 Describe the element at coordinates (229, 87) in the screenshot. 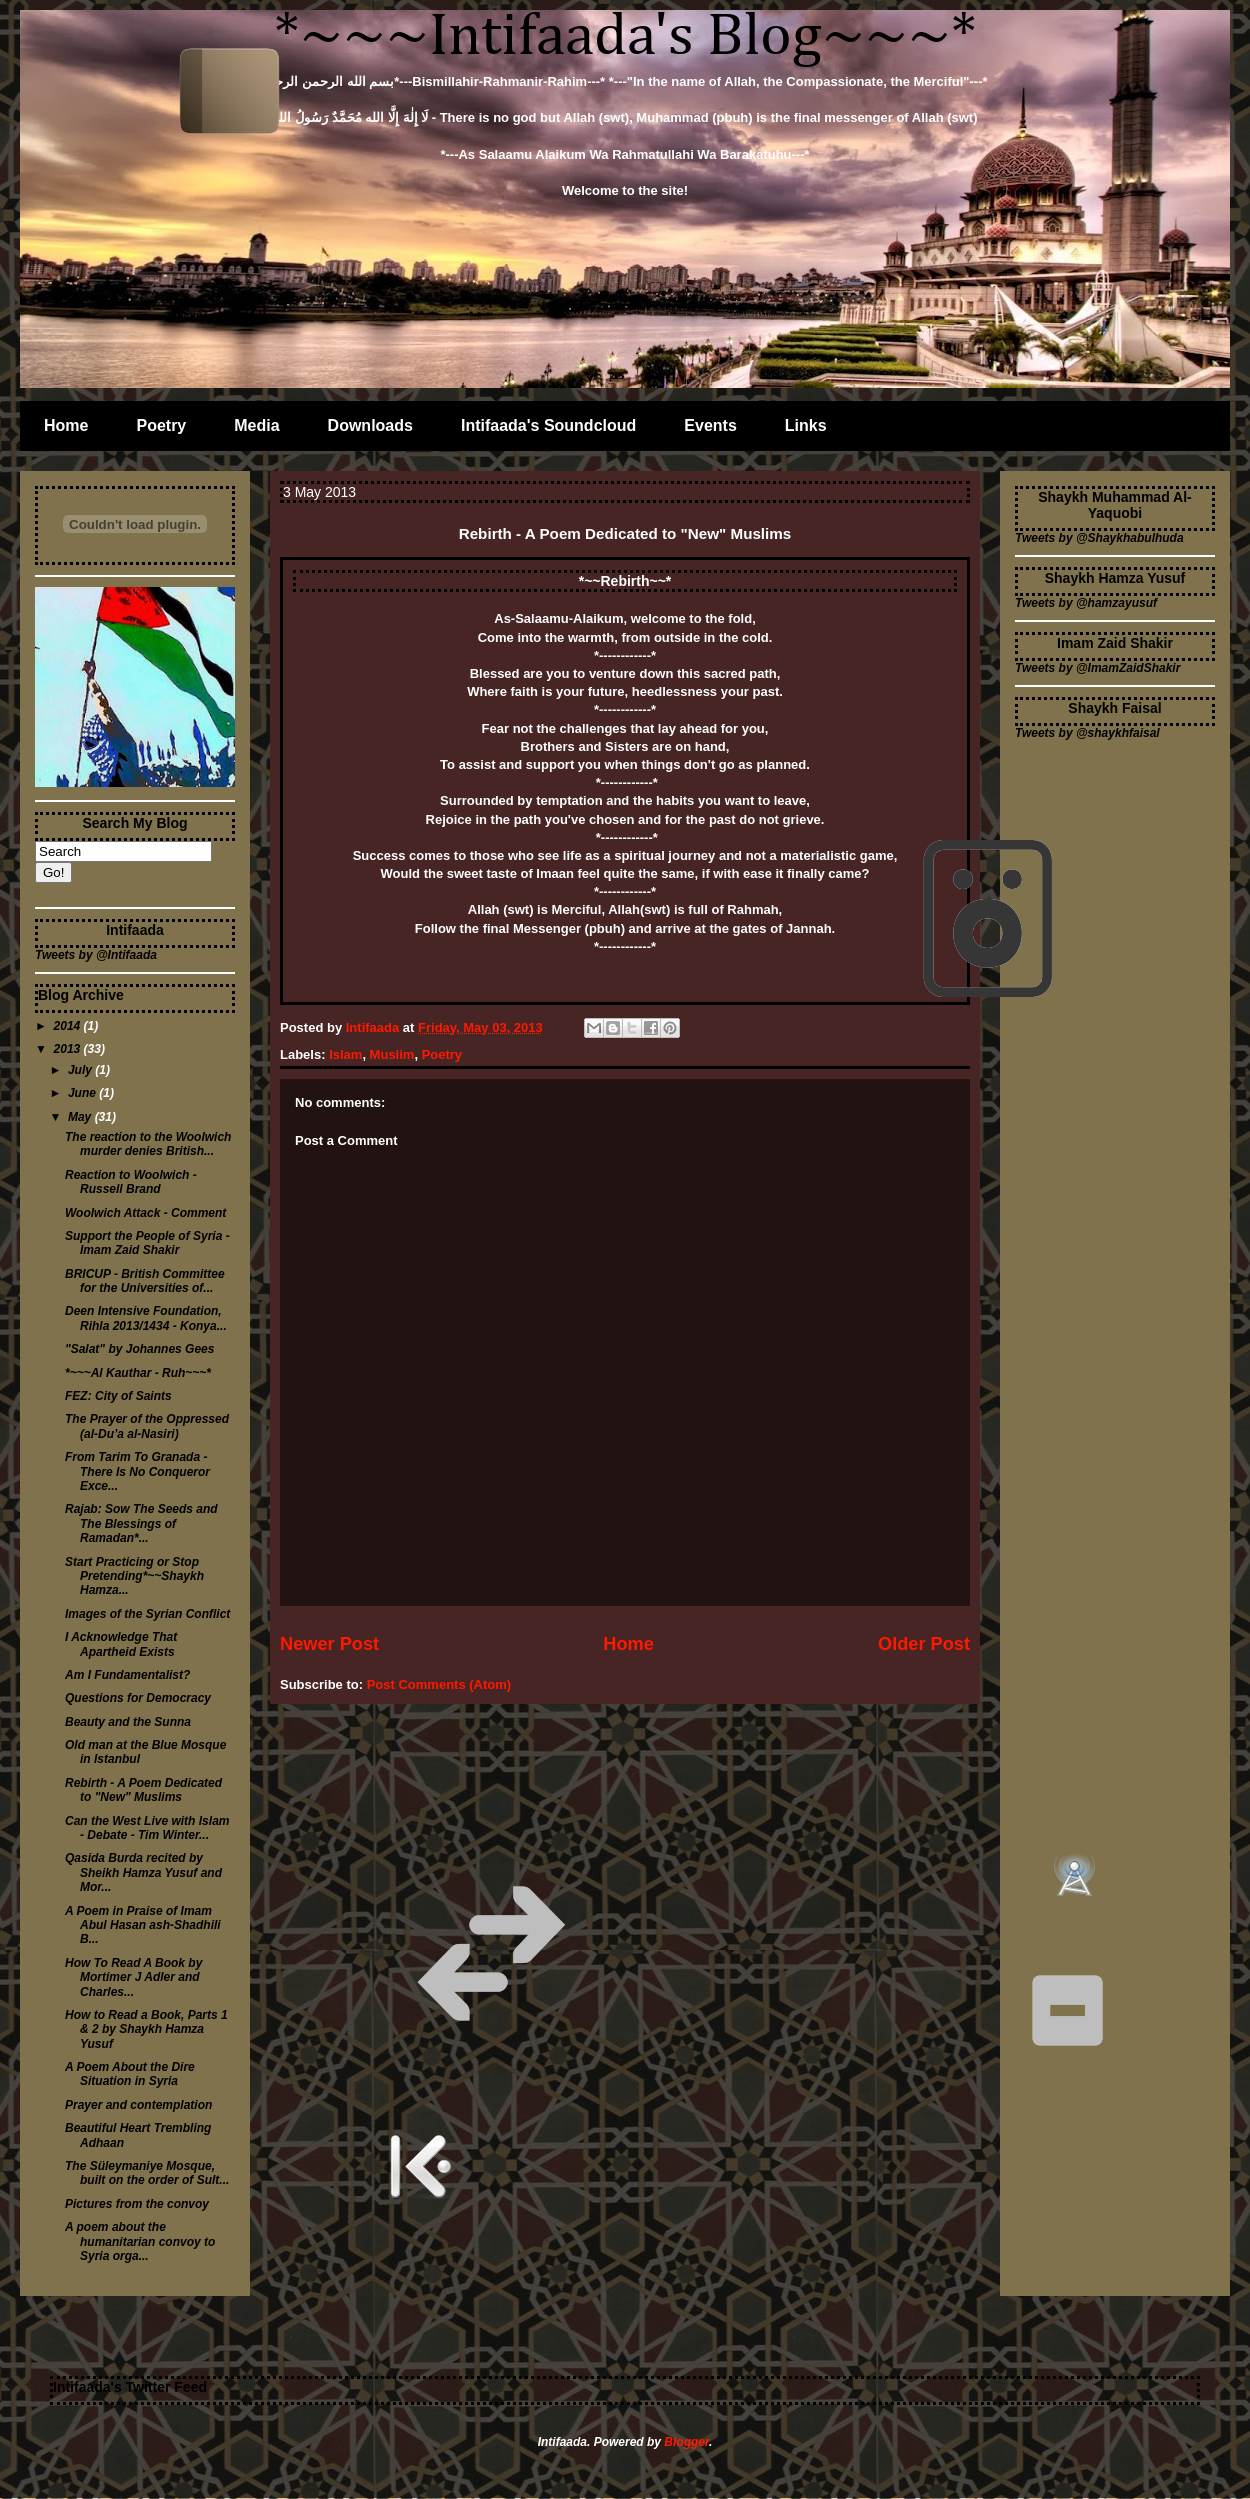

I see `access desktop folder` at that location.